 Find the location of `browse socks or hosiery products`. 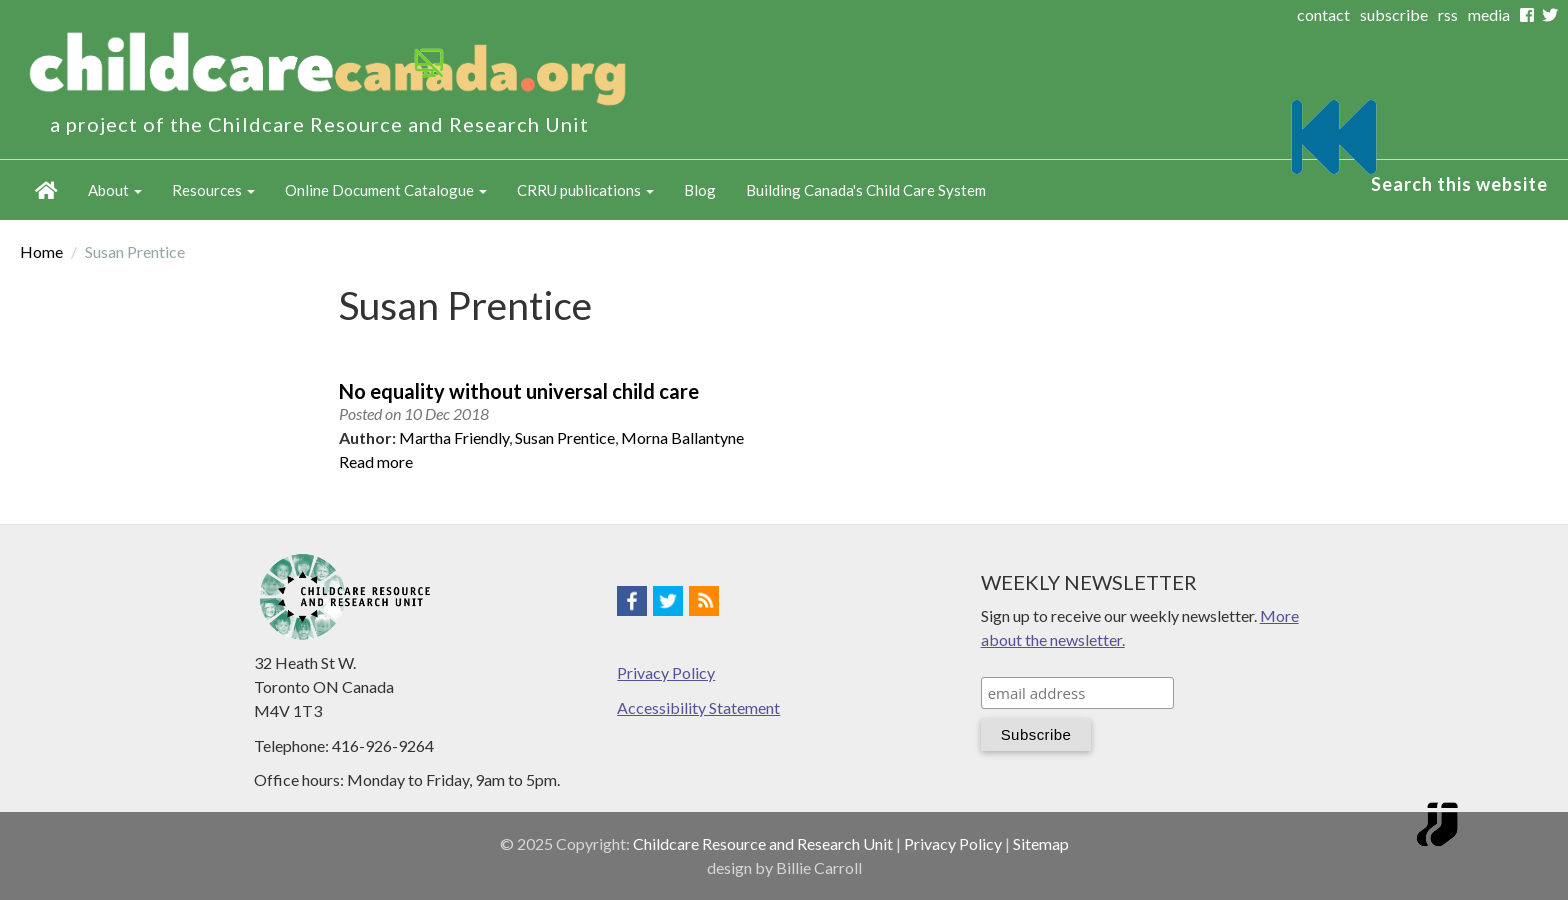

browse socks or hosiery products is located at coordinates (1438, 824).